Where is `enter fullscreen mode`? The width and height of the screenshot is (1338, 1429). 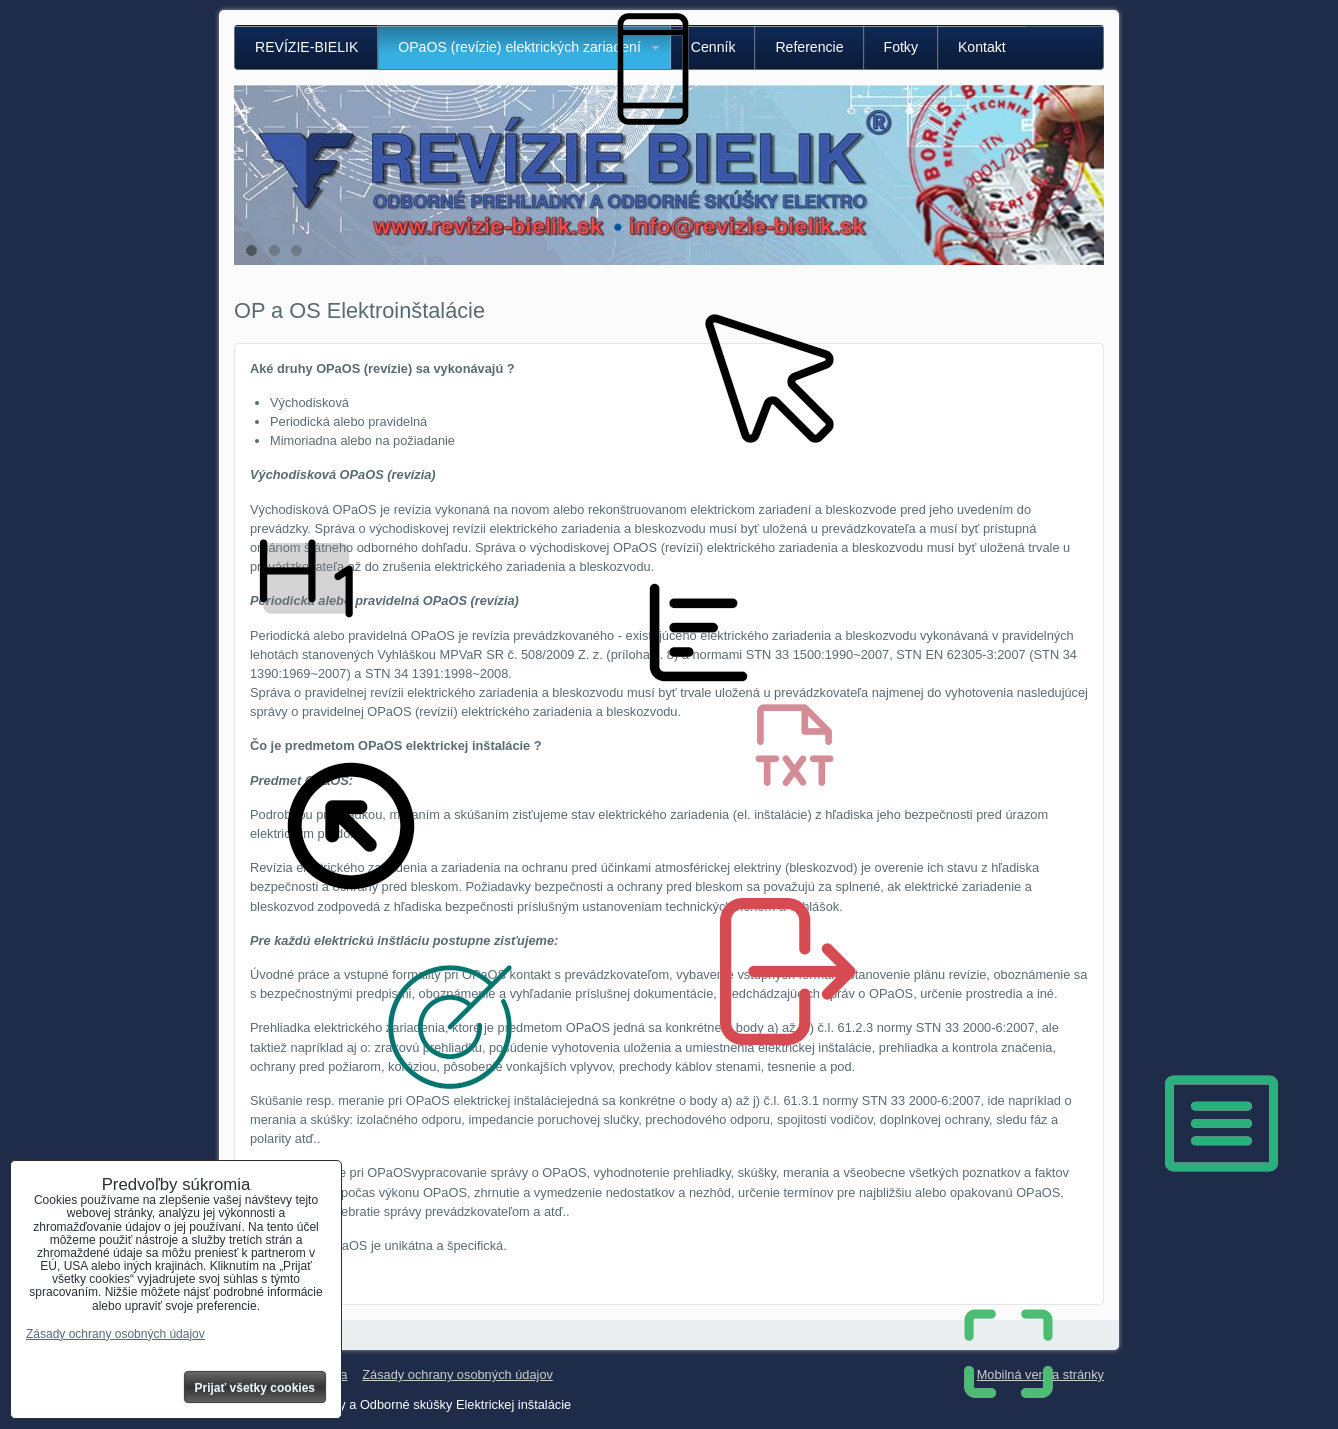
enter fullscreen mode is located at coordinates (1008, 1353).